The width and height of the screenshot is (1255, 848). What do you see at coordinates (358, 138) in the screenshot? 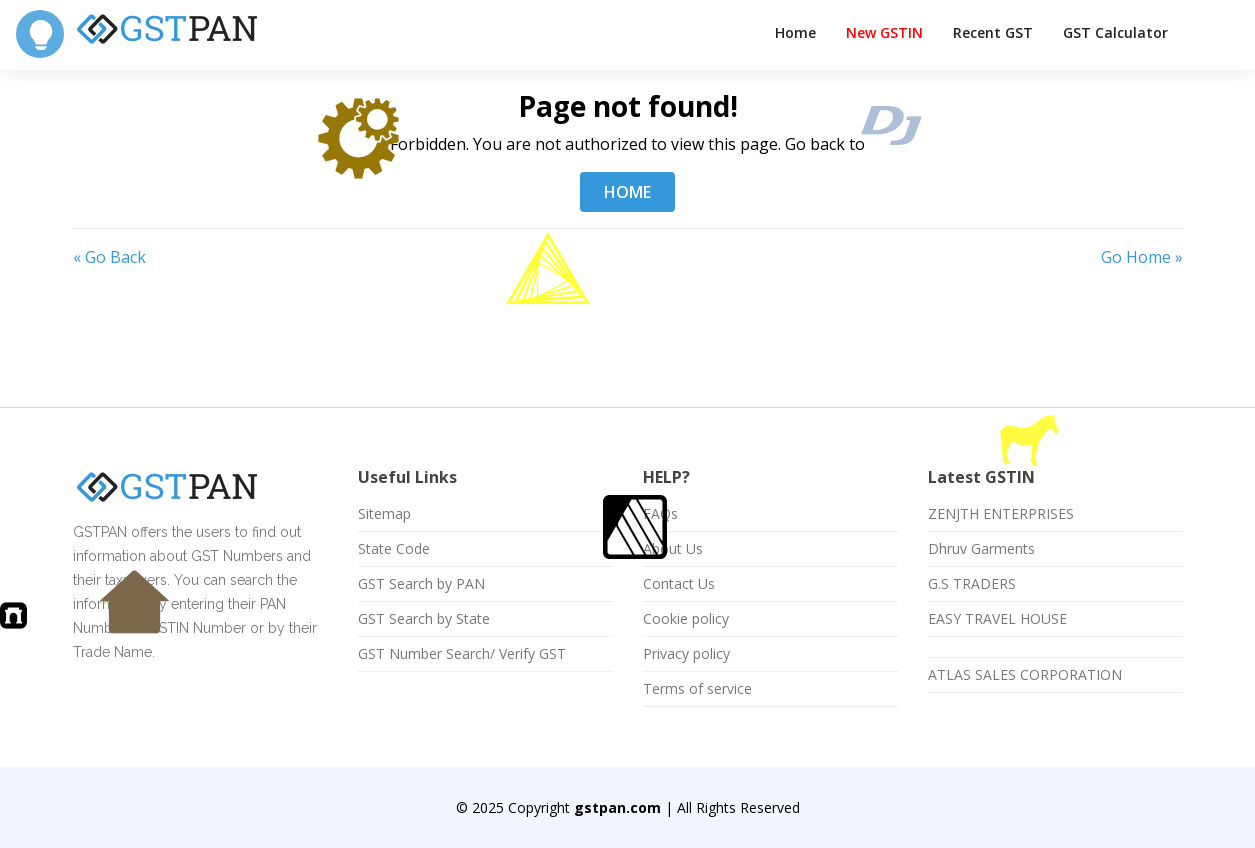
I see `WHMCS web hosting billing and automation platform logo` at bounding box center [358, 138].